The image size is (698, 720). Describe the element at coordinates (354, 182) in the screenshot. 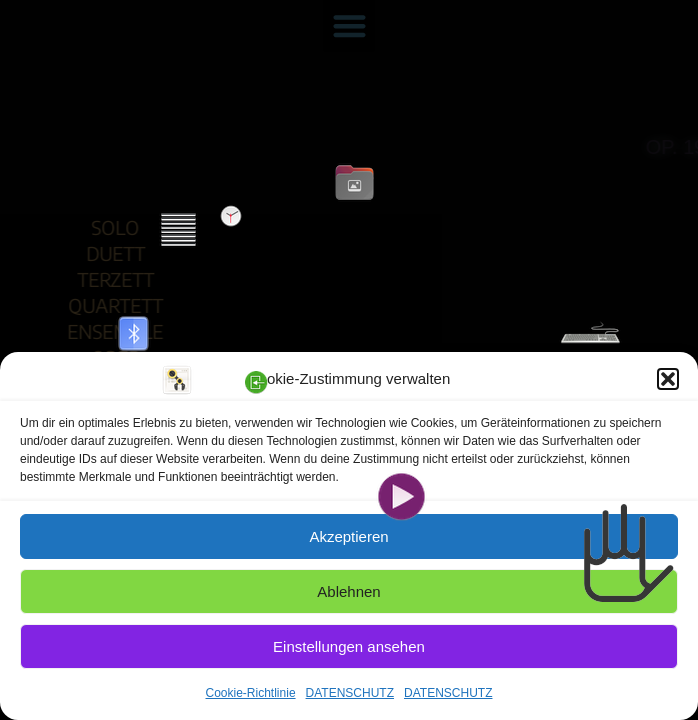

I see `open your pictures folder` at that location.